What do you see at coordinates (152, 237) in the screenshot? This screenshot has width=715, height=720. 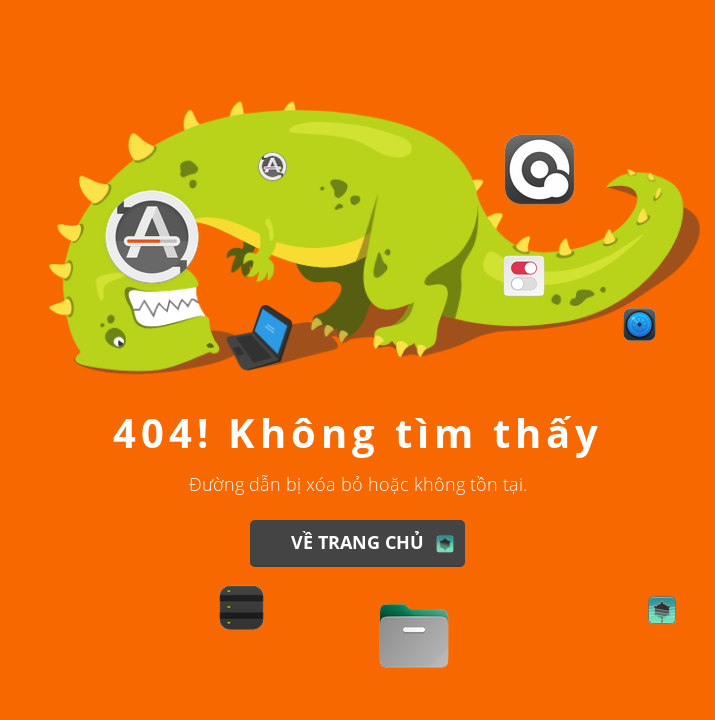 I see `check for and install system software updates` at bounding box center [152, 237].